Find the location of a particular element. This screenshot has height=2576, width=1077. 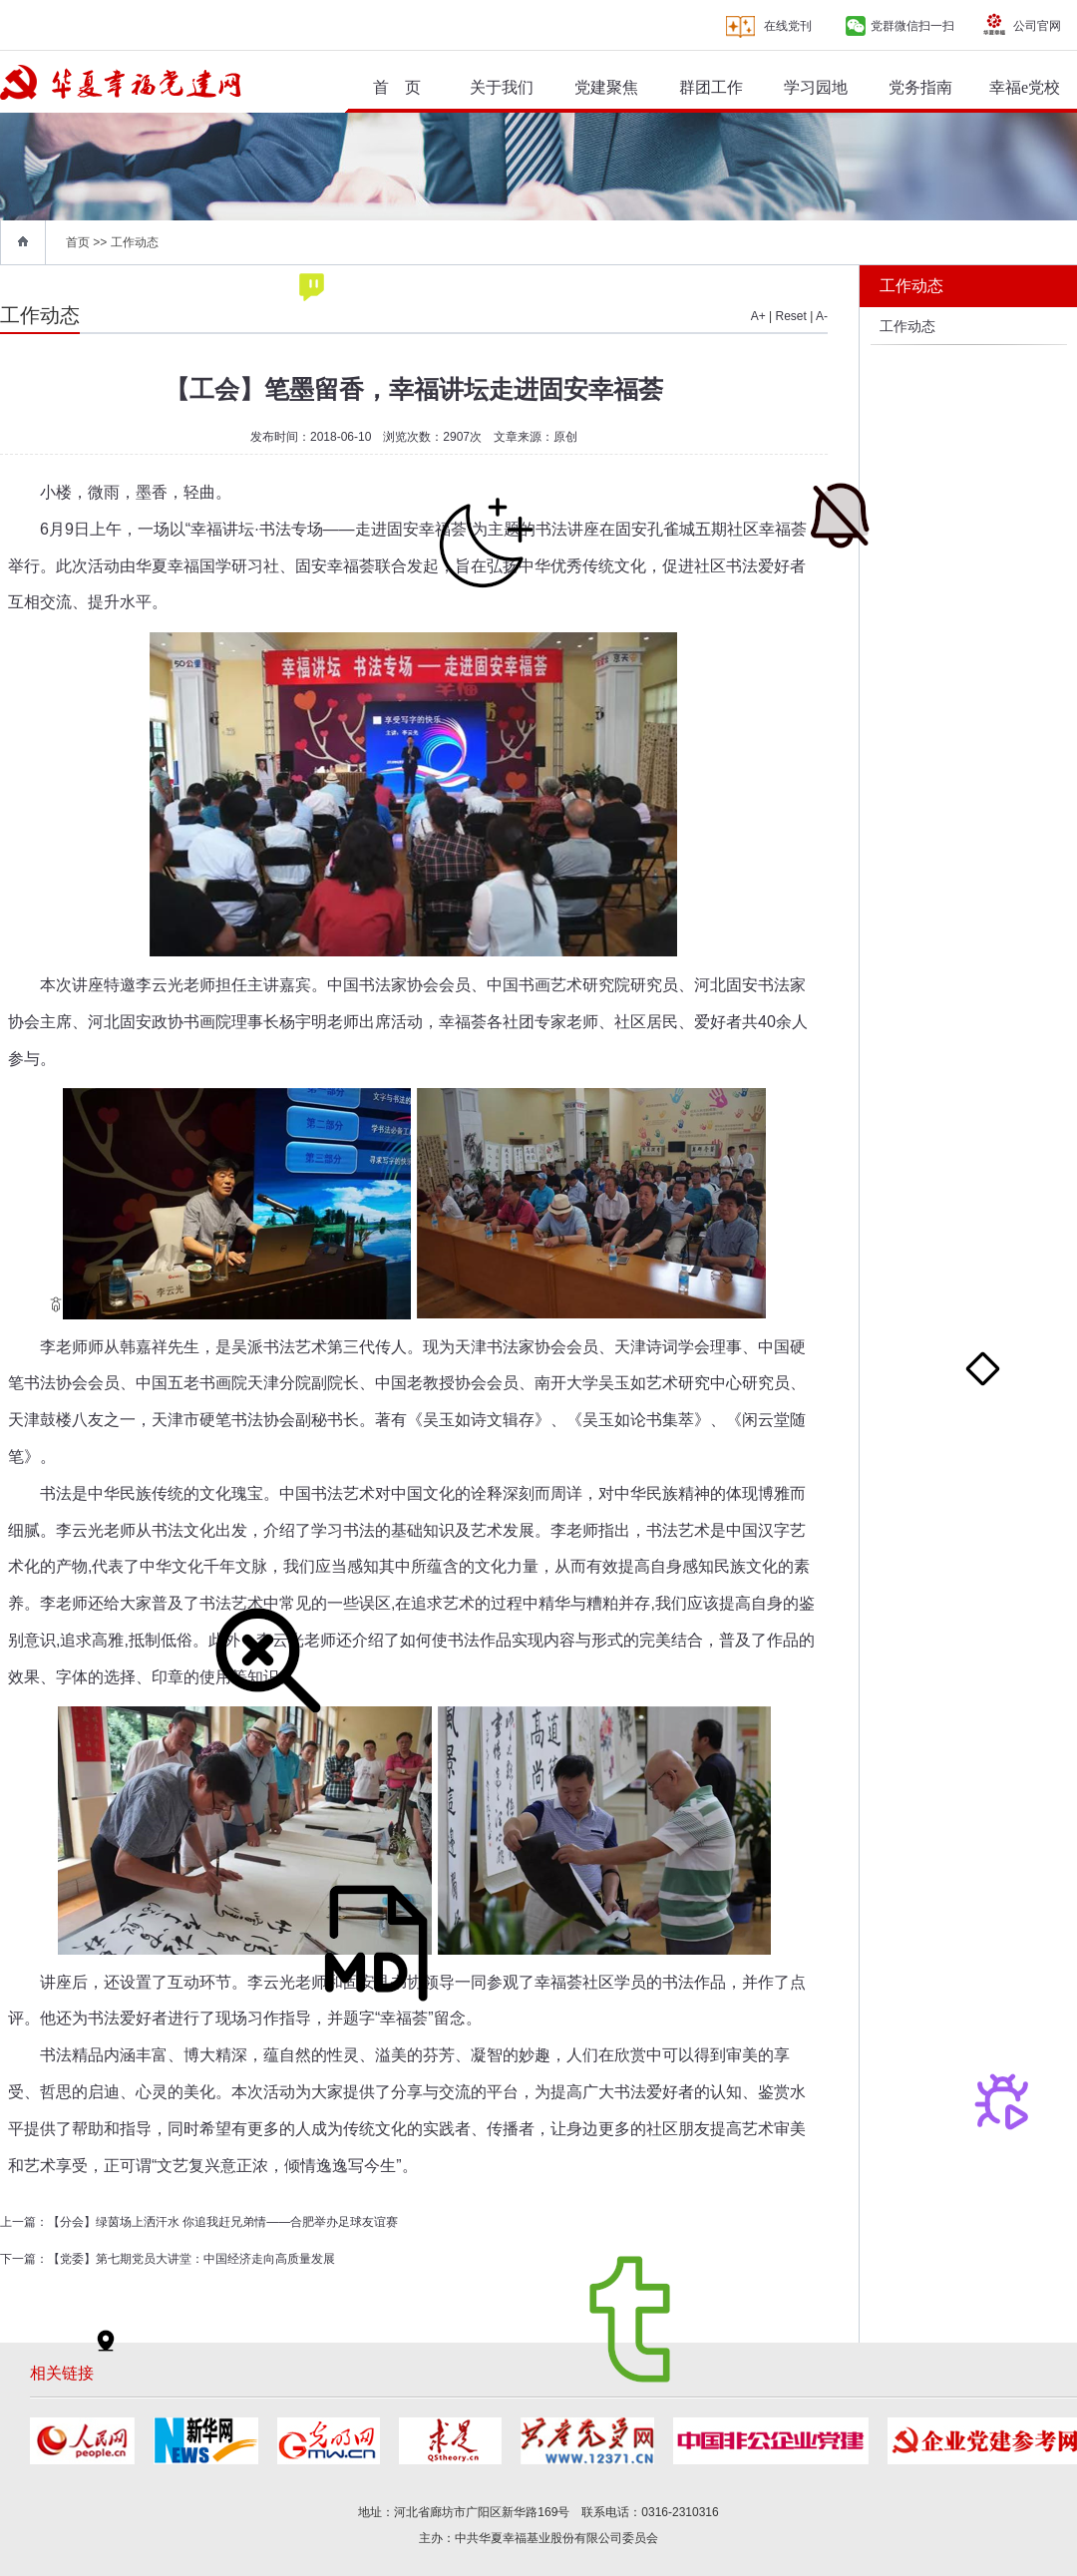

markdown file type indicator is located at coordinates (378, 1943).